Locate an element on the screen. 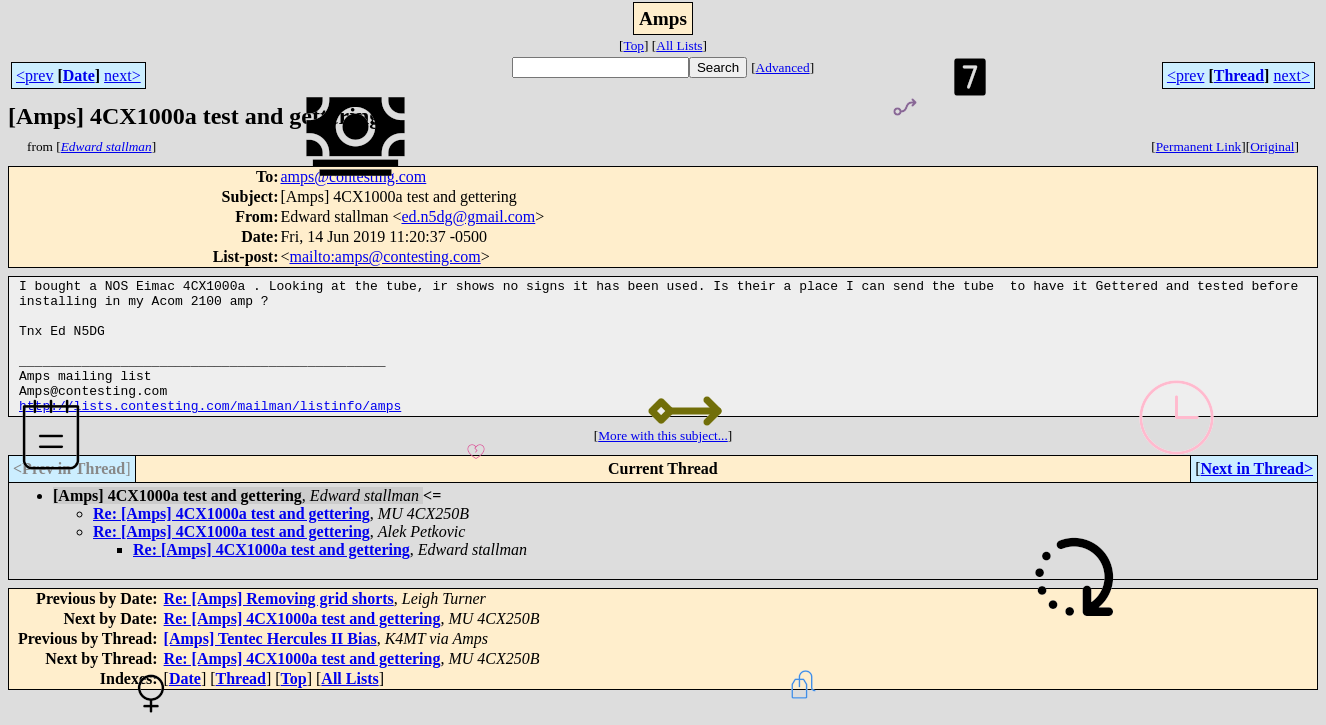  indicates female gender option is located at coordinates (151, 693).